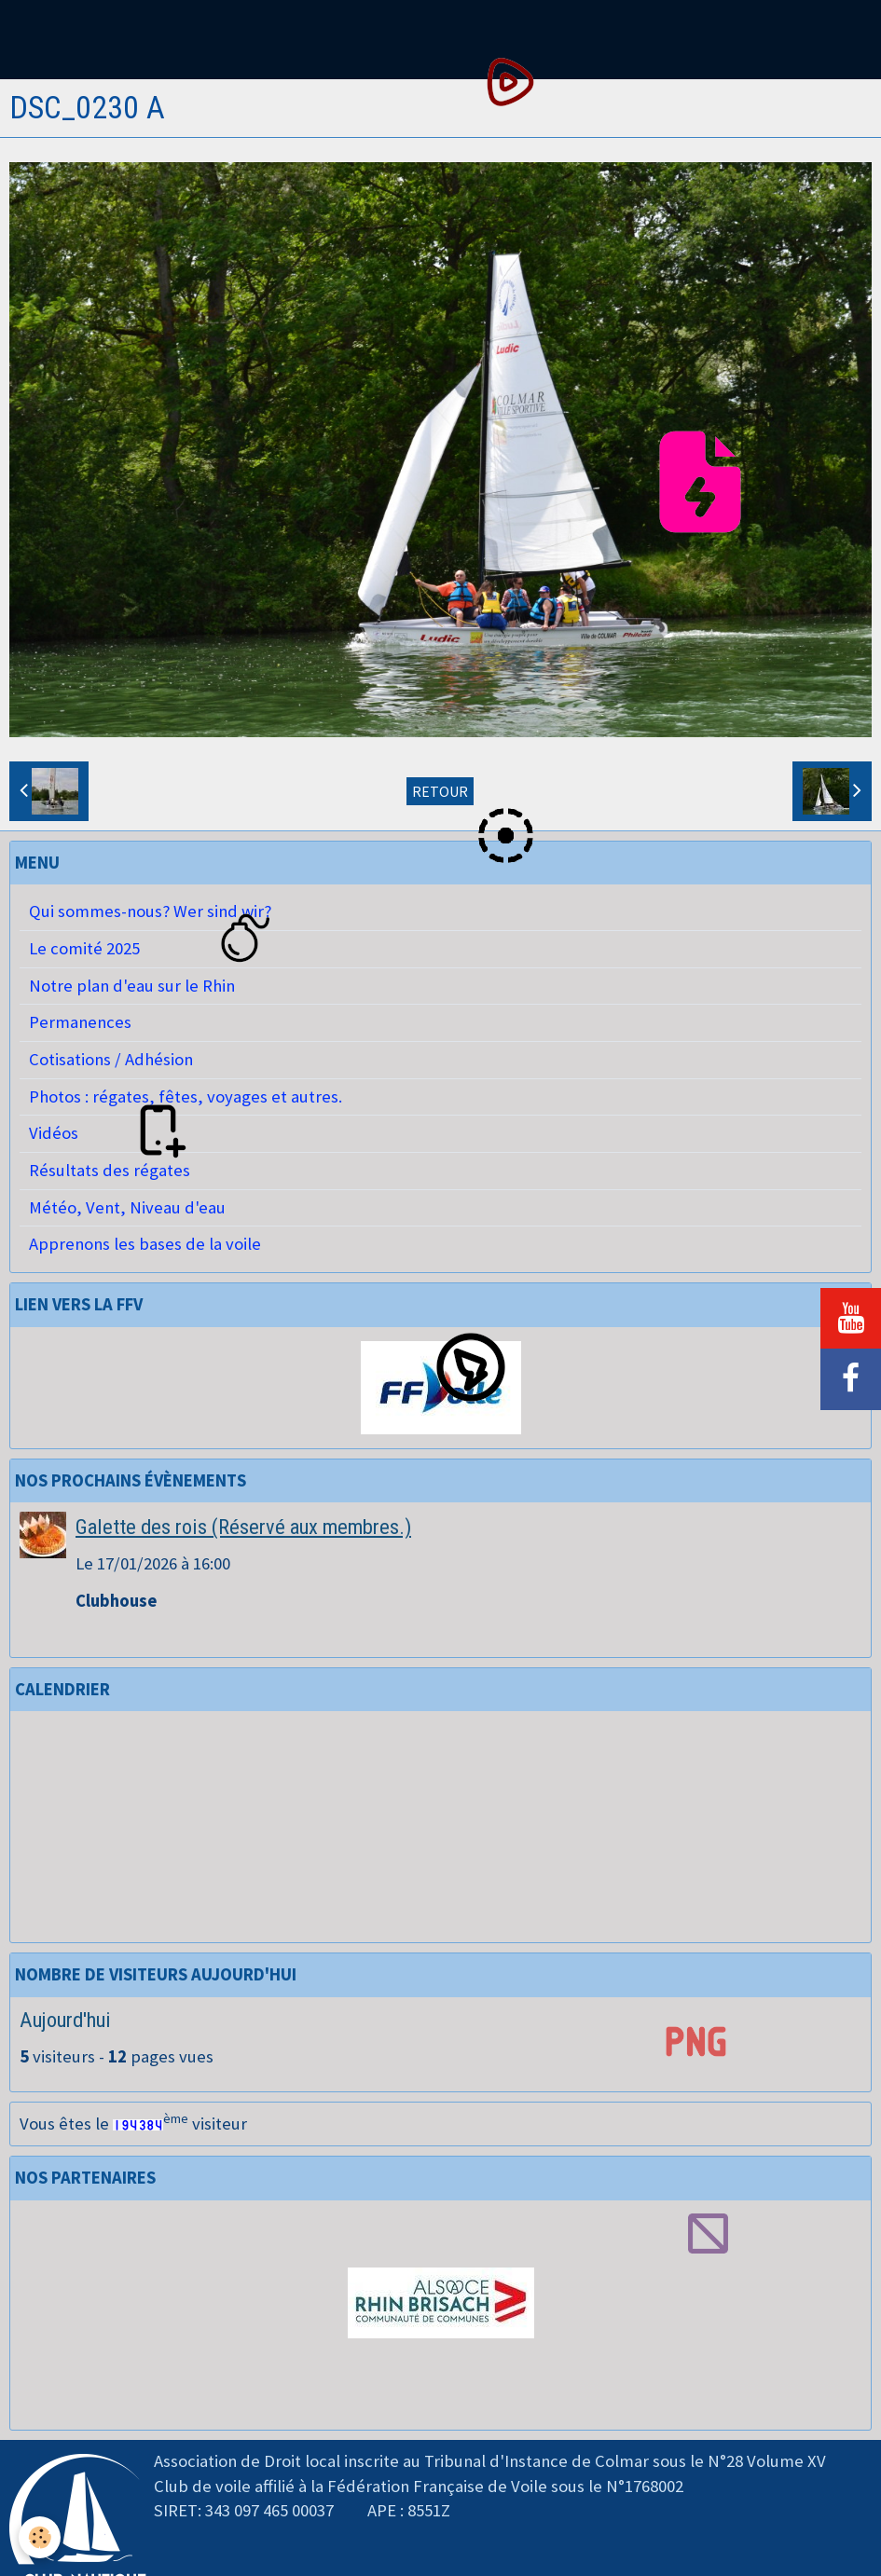 This screenshot has height=2576, width=881. Describe the element at coordinates (471, 1367) in the screenshot. I see `open DingTalk messaging app` at that location.